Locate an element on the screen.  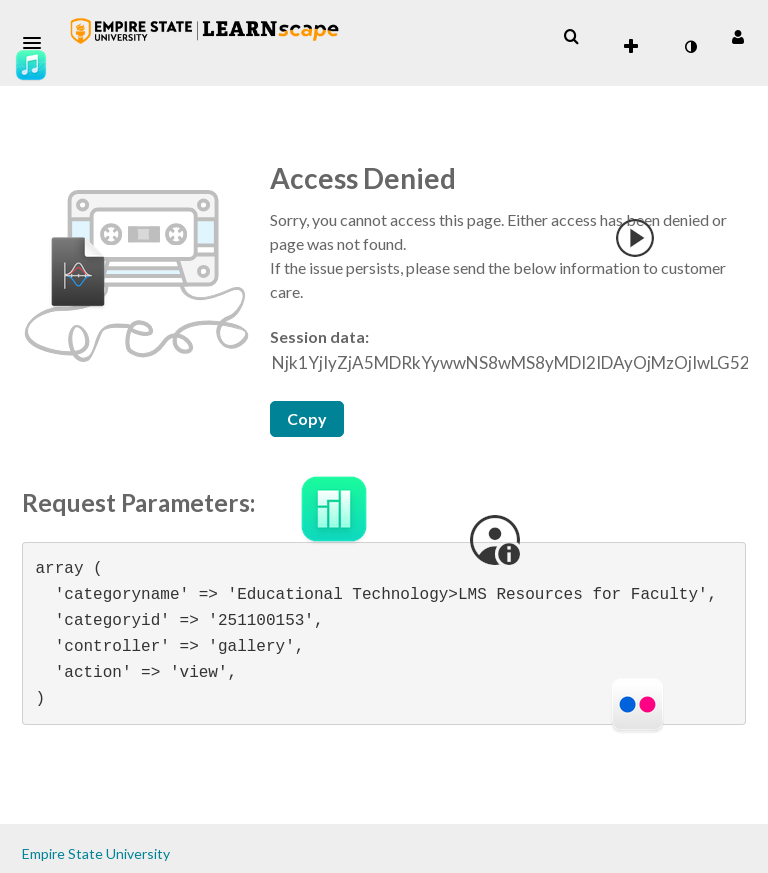
open a LabPlot2 data analysis file is located at coordinates (78, 273).